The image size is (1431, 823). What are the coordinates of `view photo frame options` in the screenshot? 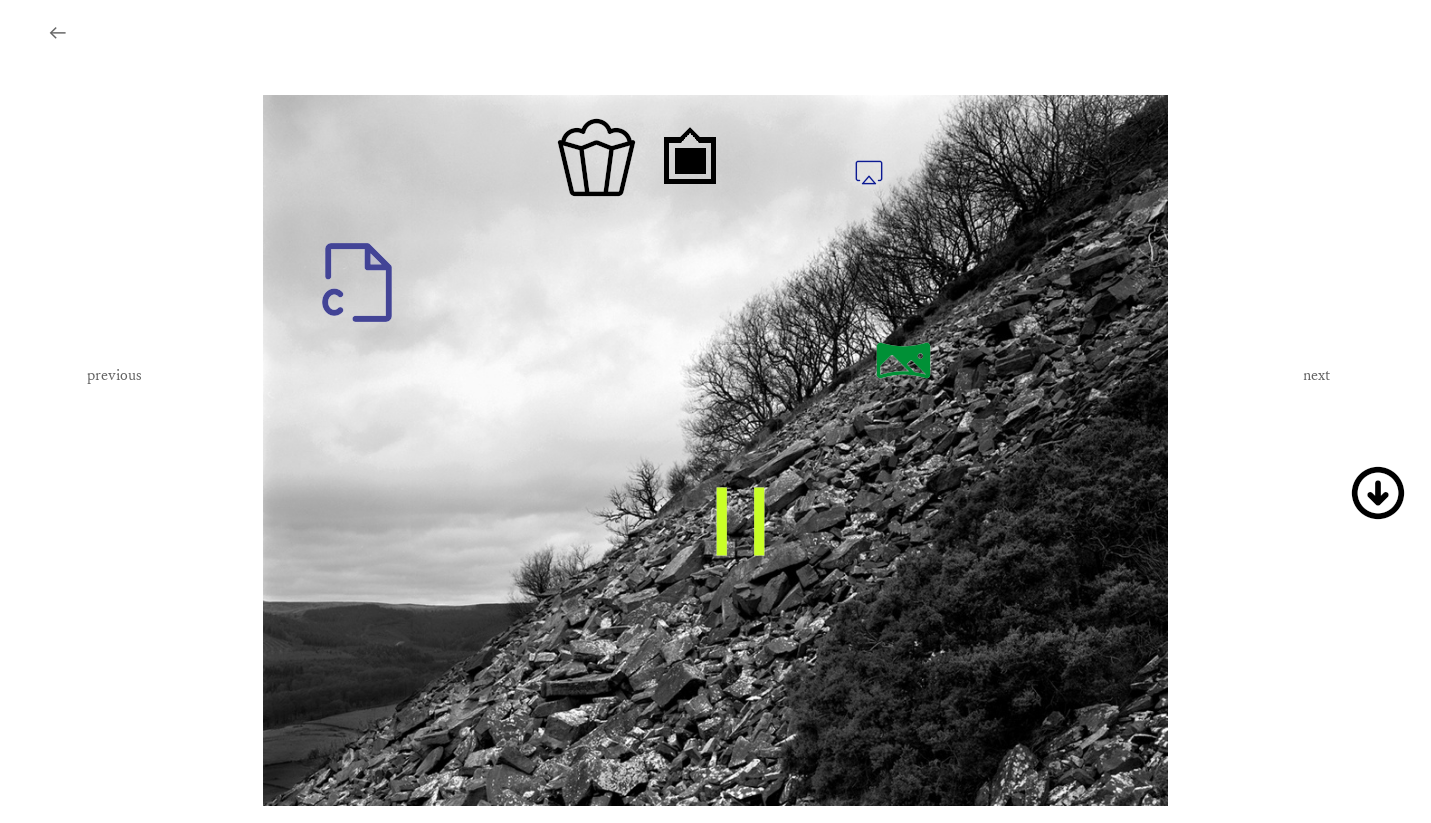 It's located at (690, 158).